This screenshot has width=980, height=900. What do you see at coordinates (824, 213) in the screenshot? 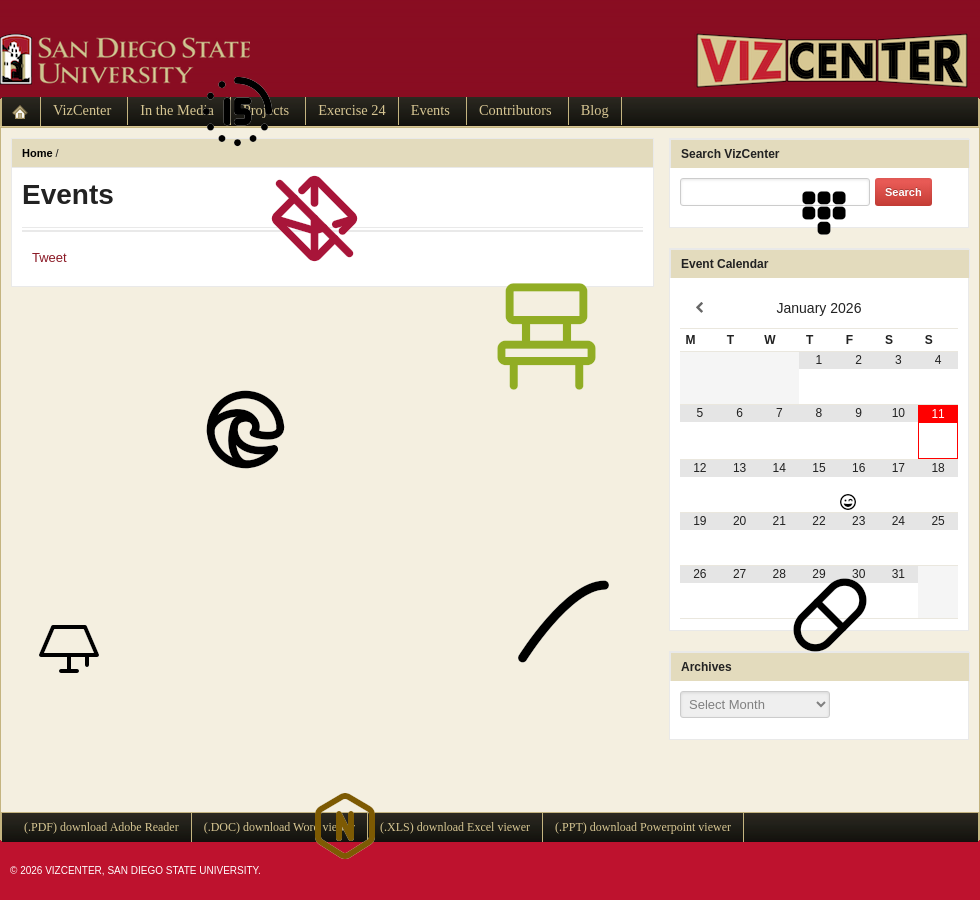
I see `open the phone dialpad` at bounding box center [824, 213].